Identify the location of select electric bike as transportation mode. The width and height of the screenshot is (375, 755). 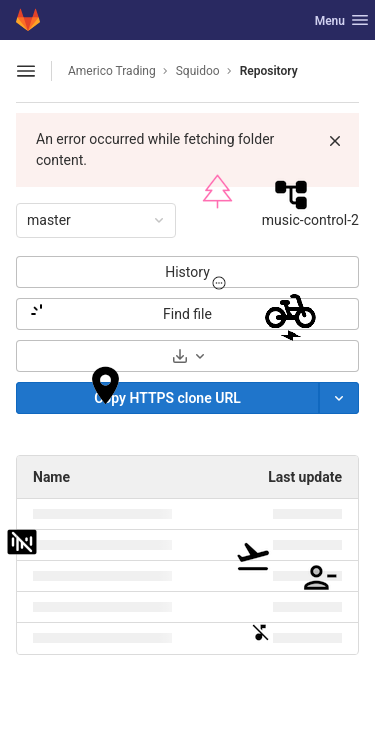
(290, 317).